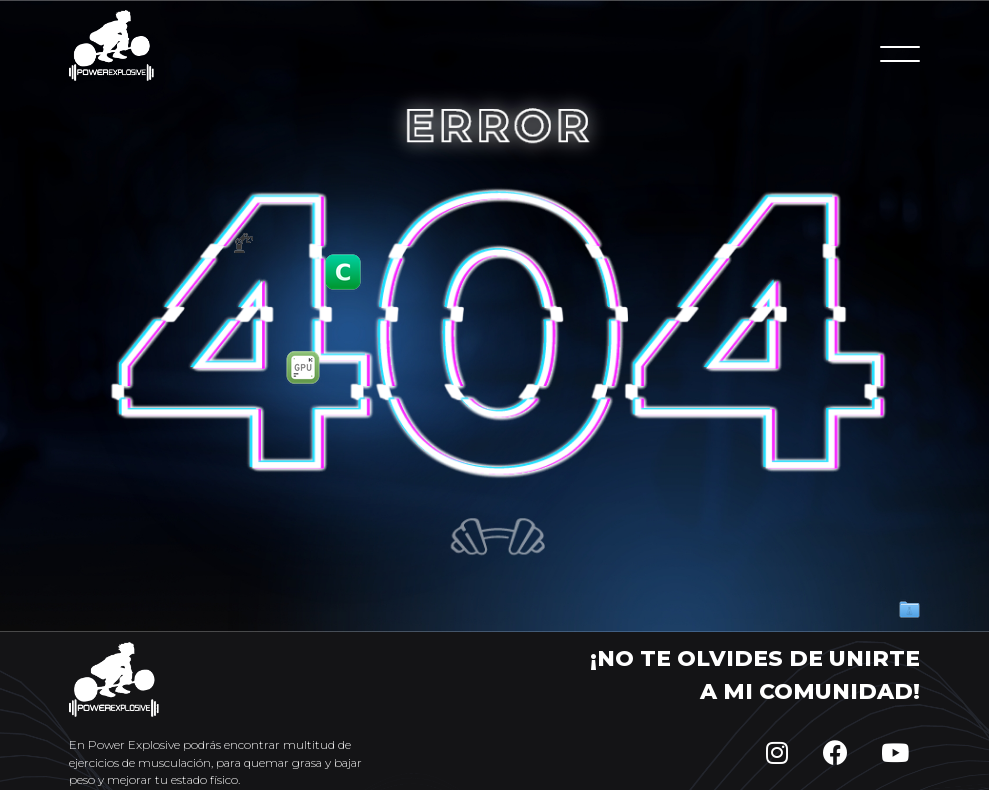 The height and width of the screenshot is (790, 989). I want to click on open the connectagram word puzzle game, so click(343, 272).